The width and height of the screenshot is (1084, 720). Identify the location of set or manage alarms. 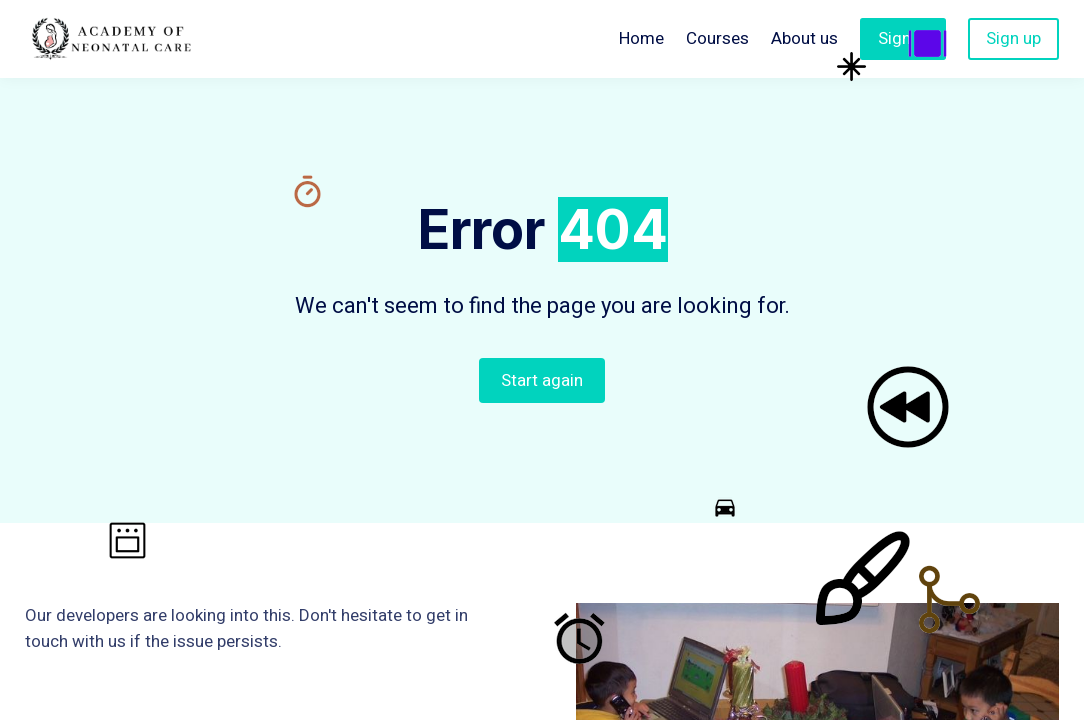
(579, 638).